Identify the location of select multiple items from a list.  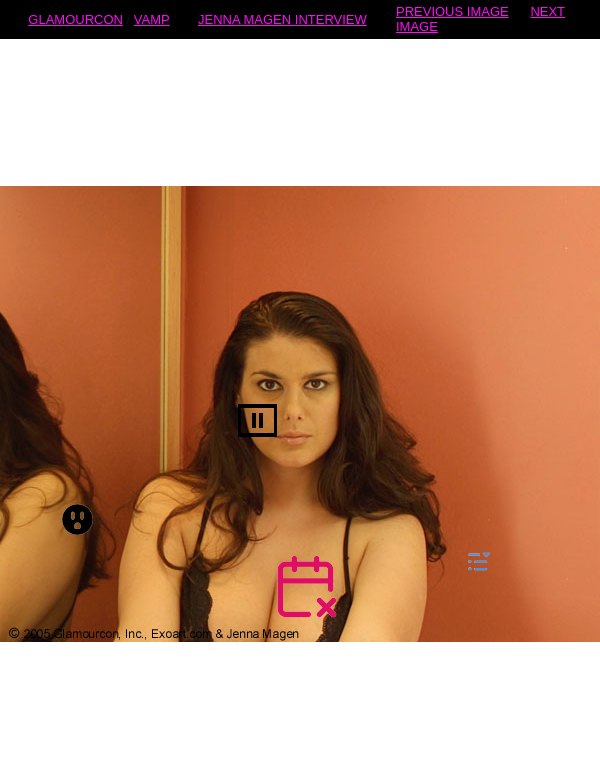
(478, 561).